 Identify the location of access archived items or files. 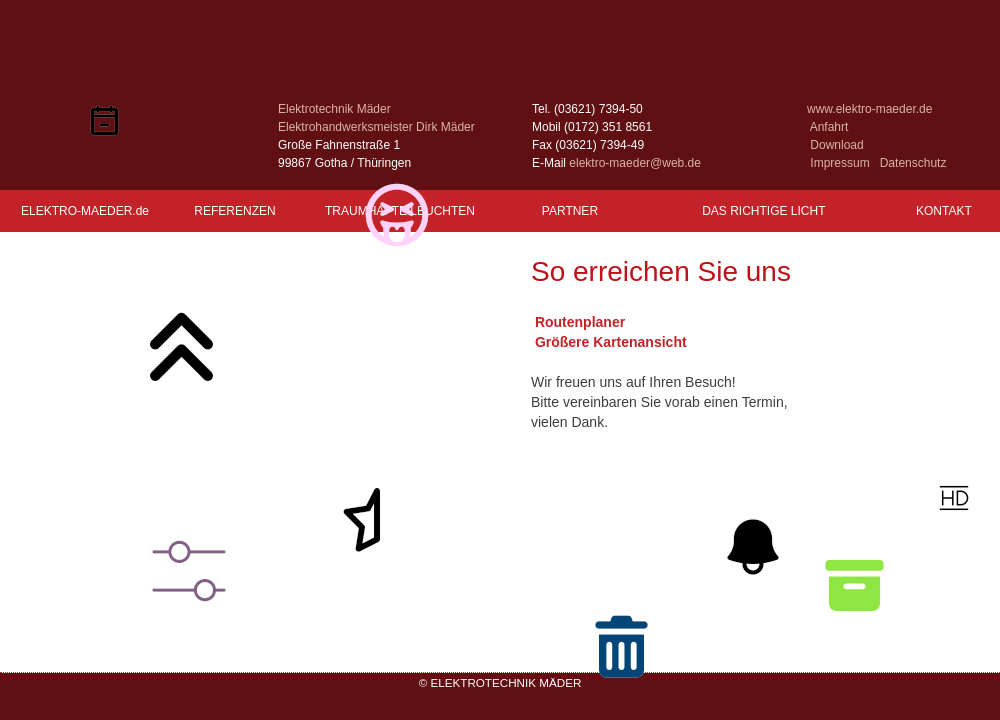
(854, 585).